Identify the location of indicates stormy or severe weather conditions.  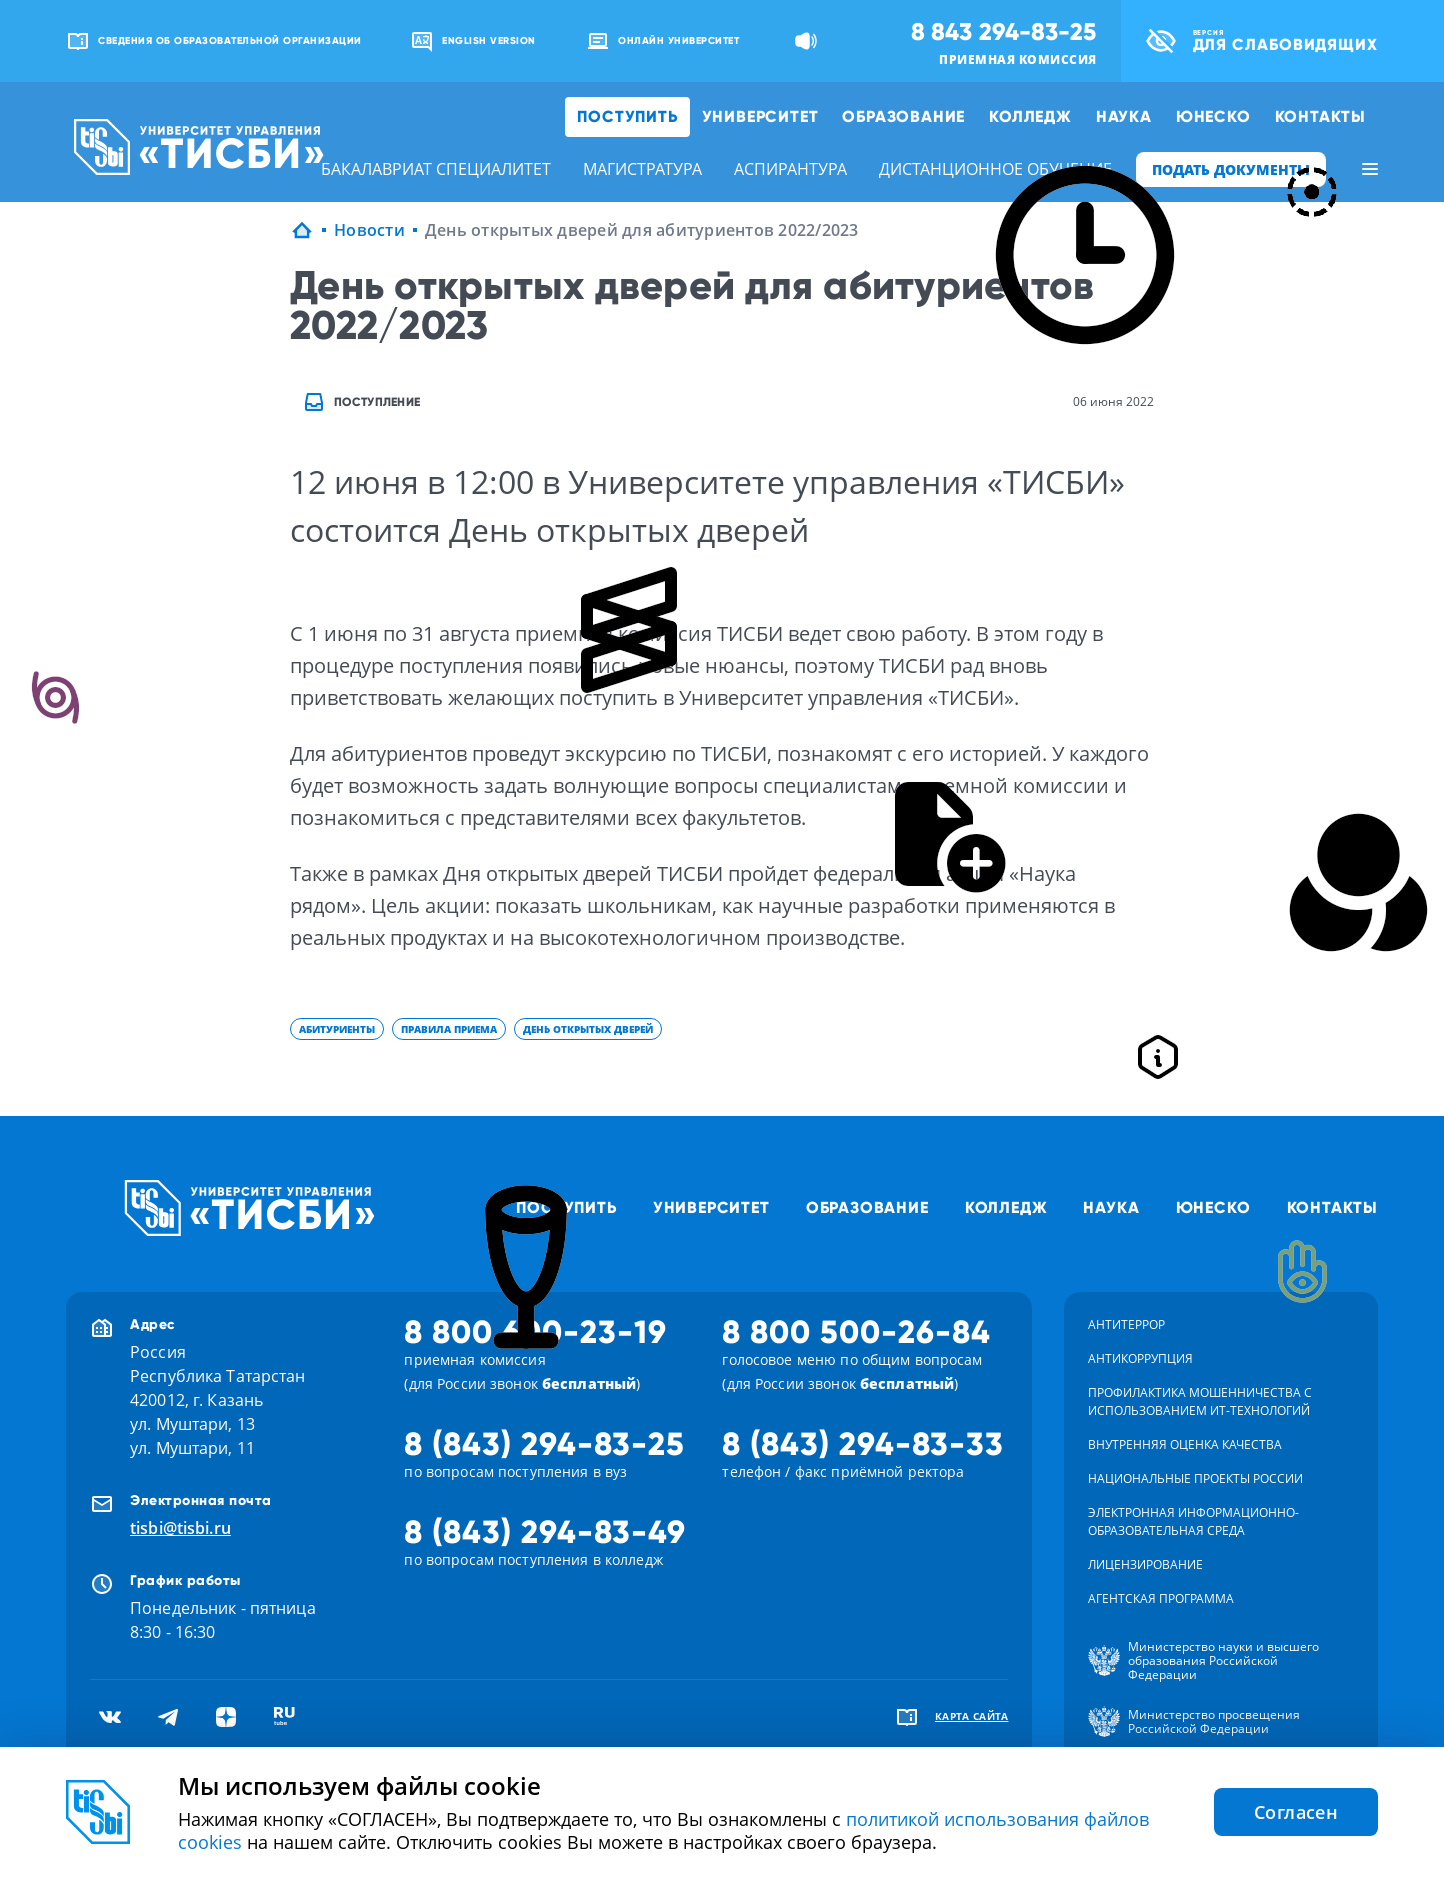
(55, 697).